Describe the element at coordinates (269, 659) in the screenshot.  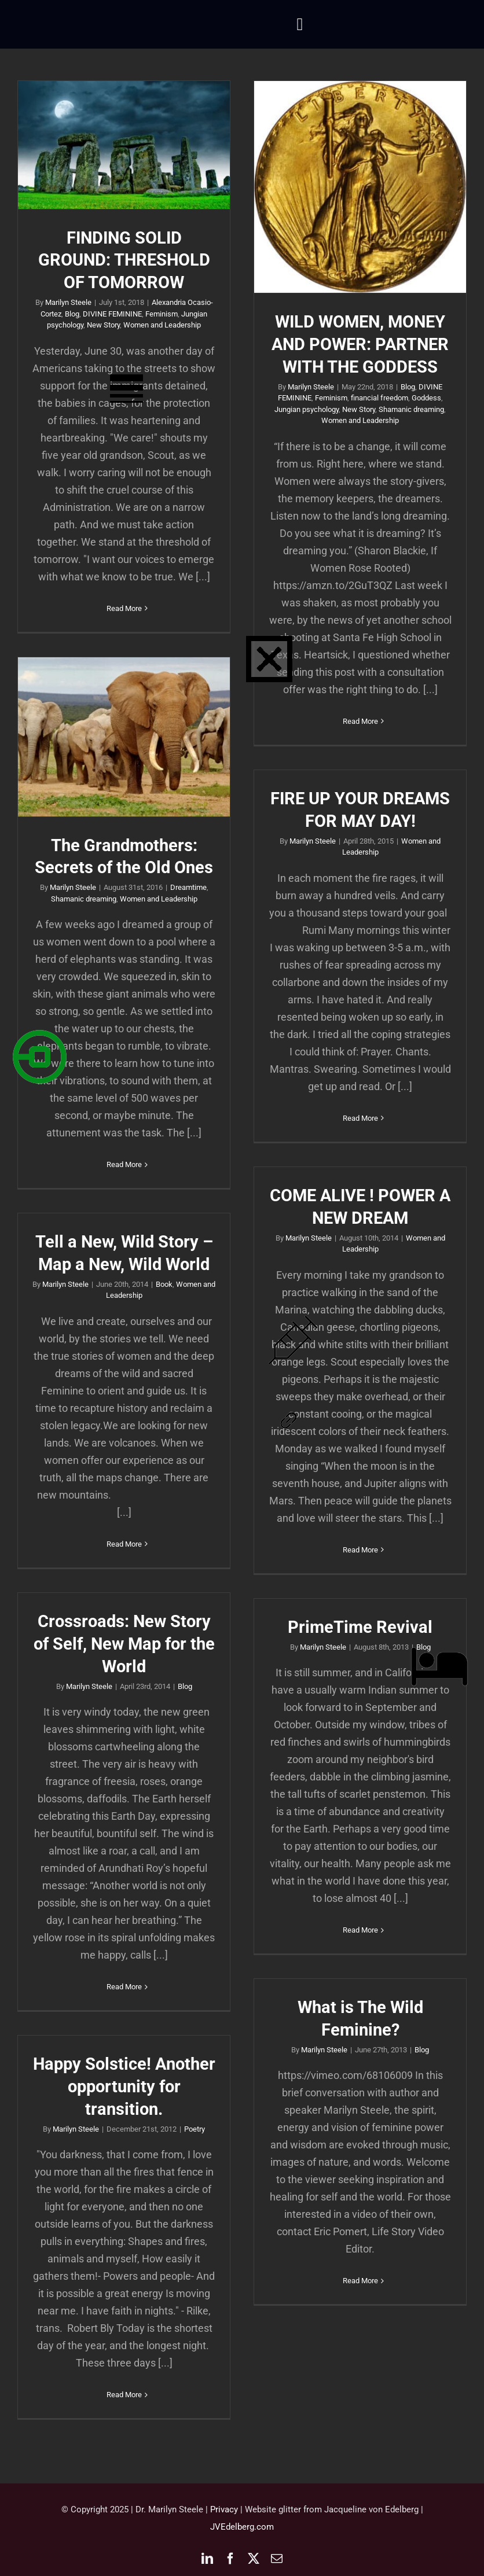
I see `indicates a disabled or unavailable feature` at that location.